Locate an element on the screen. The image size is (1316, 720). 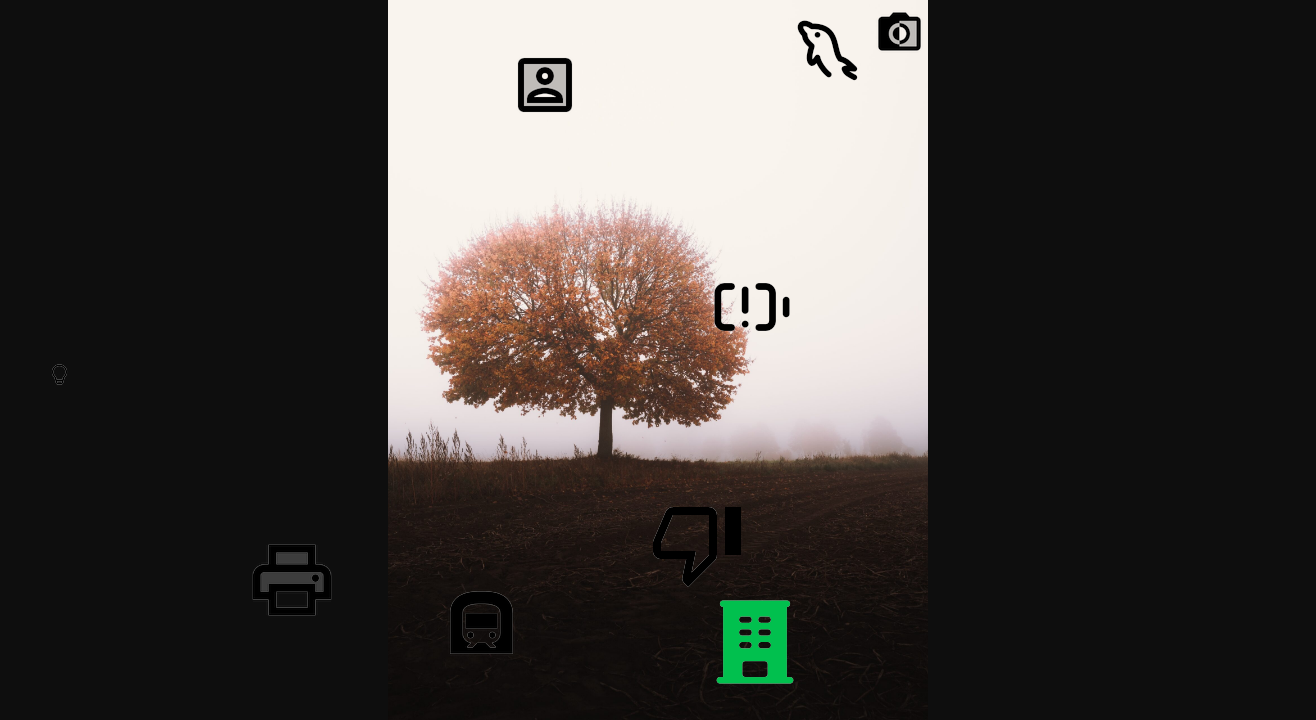
print current document or page is located at coordinates (292, 580).